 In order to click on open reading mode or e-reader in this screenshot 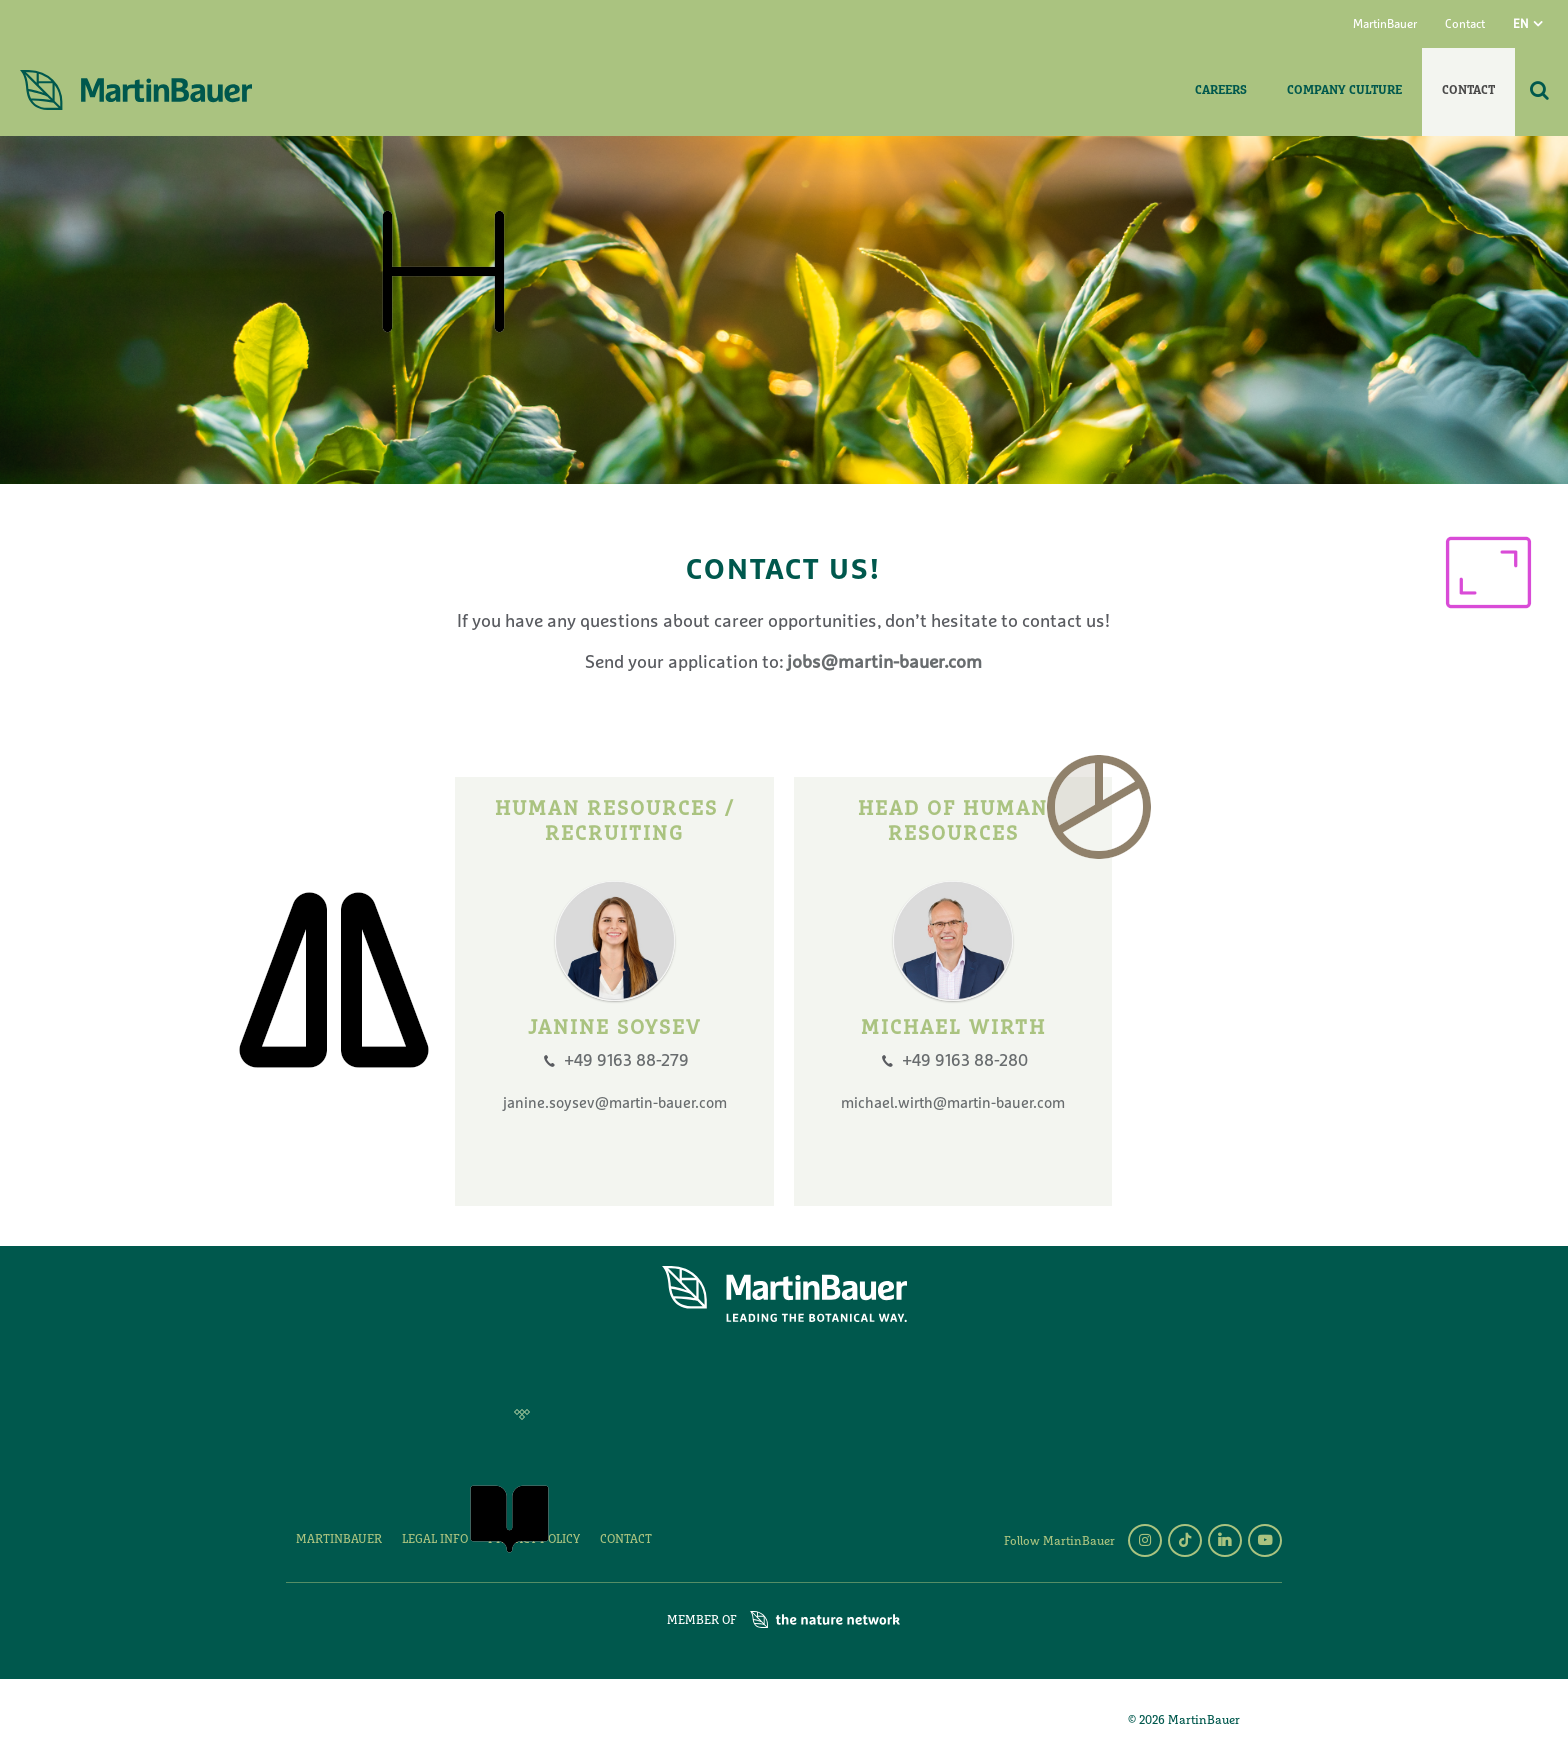, I will do `click(509, 1513)`.